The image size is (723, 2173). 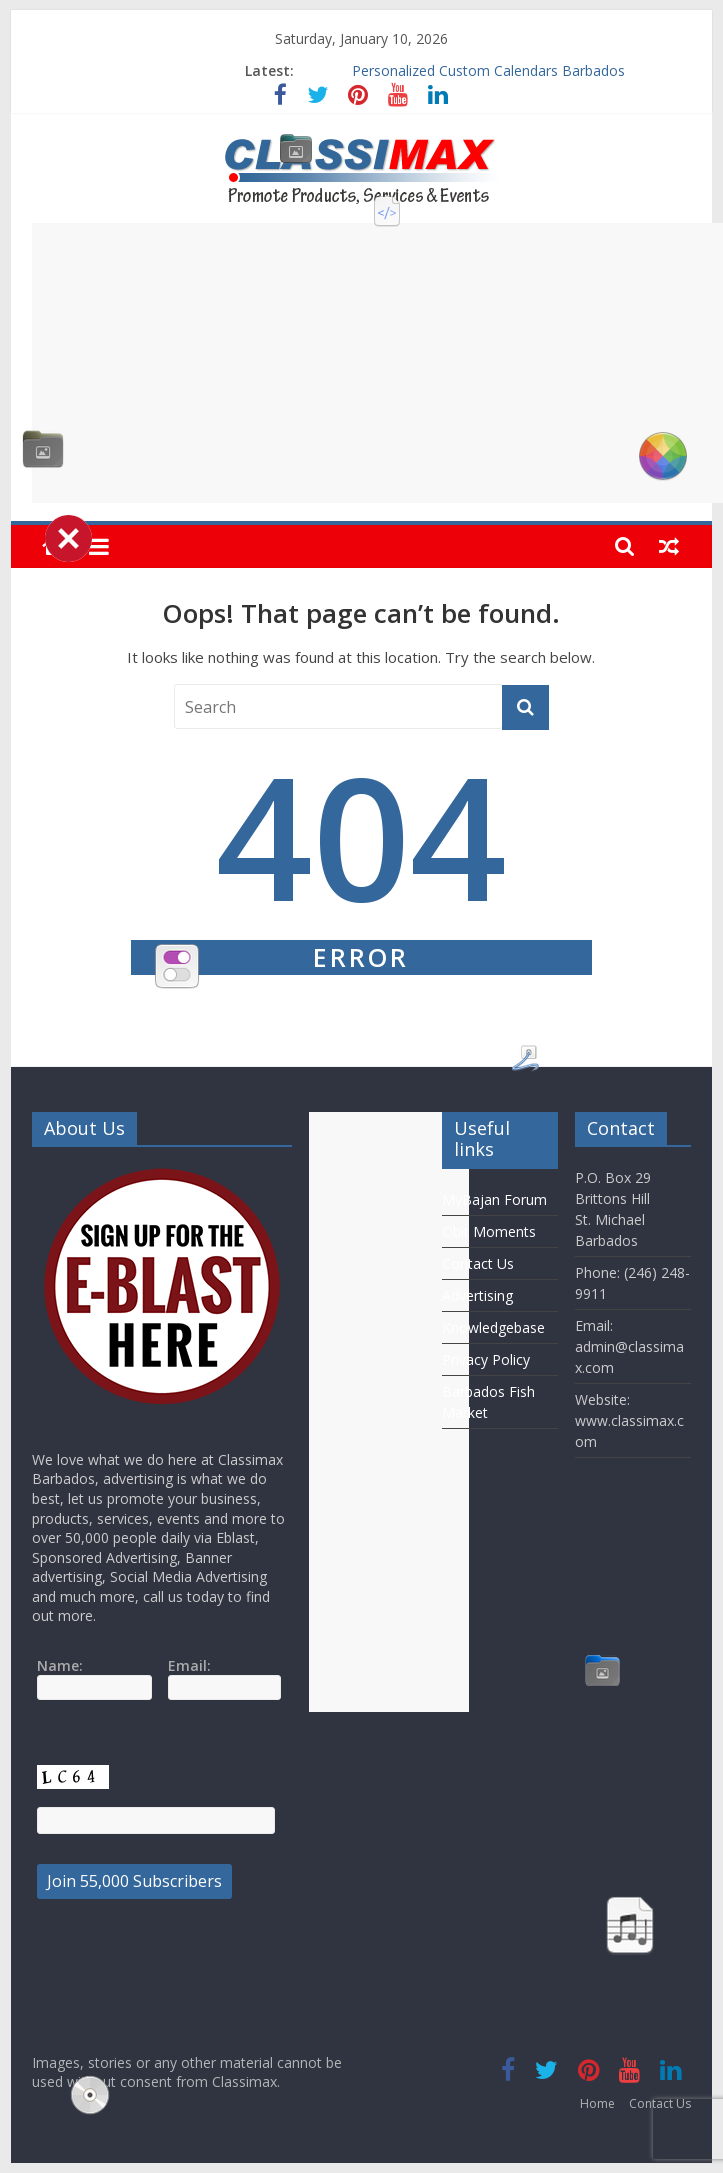 What do you see at coordinates (525, 1058) in the screenshot?
I see `connect to a wired ethernet network` at bounding box center [525, 1058].